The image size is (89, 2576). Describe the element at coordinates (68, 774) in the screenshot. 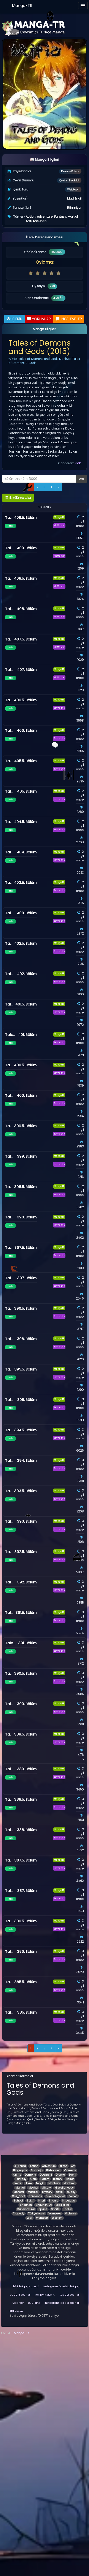

I see `indicates a trap or hazard zone in a game` at that location.